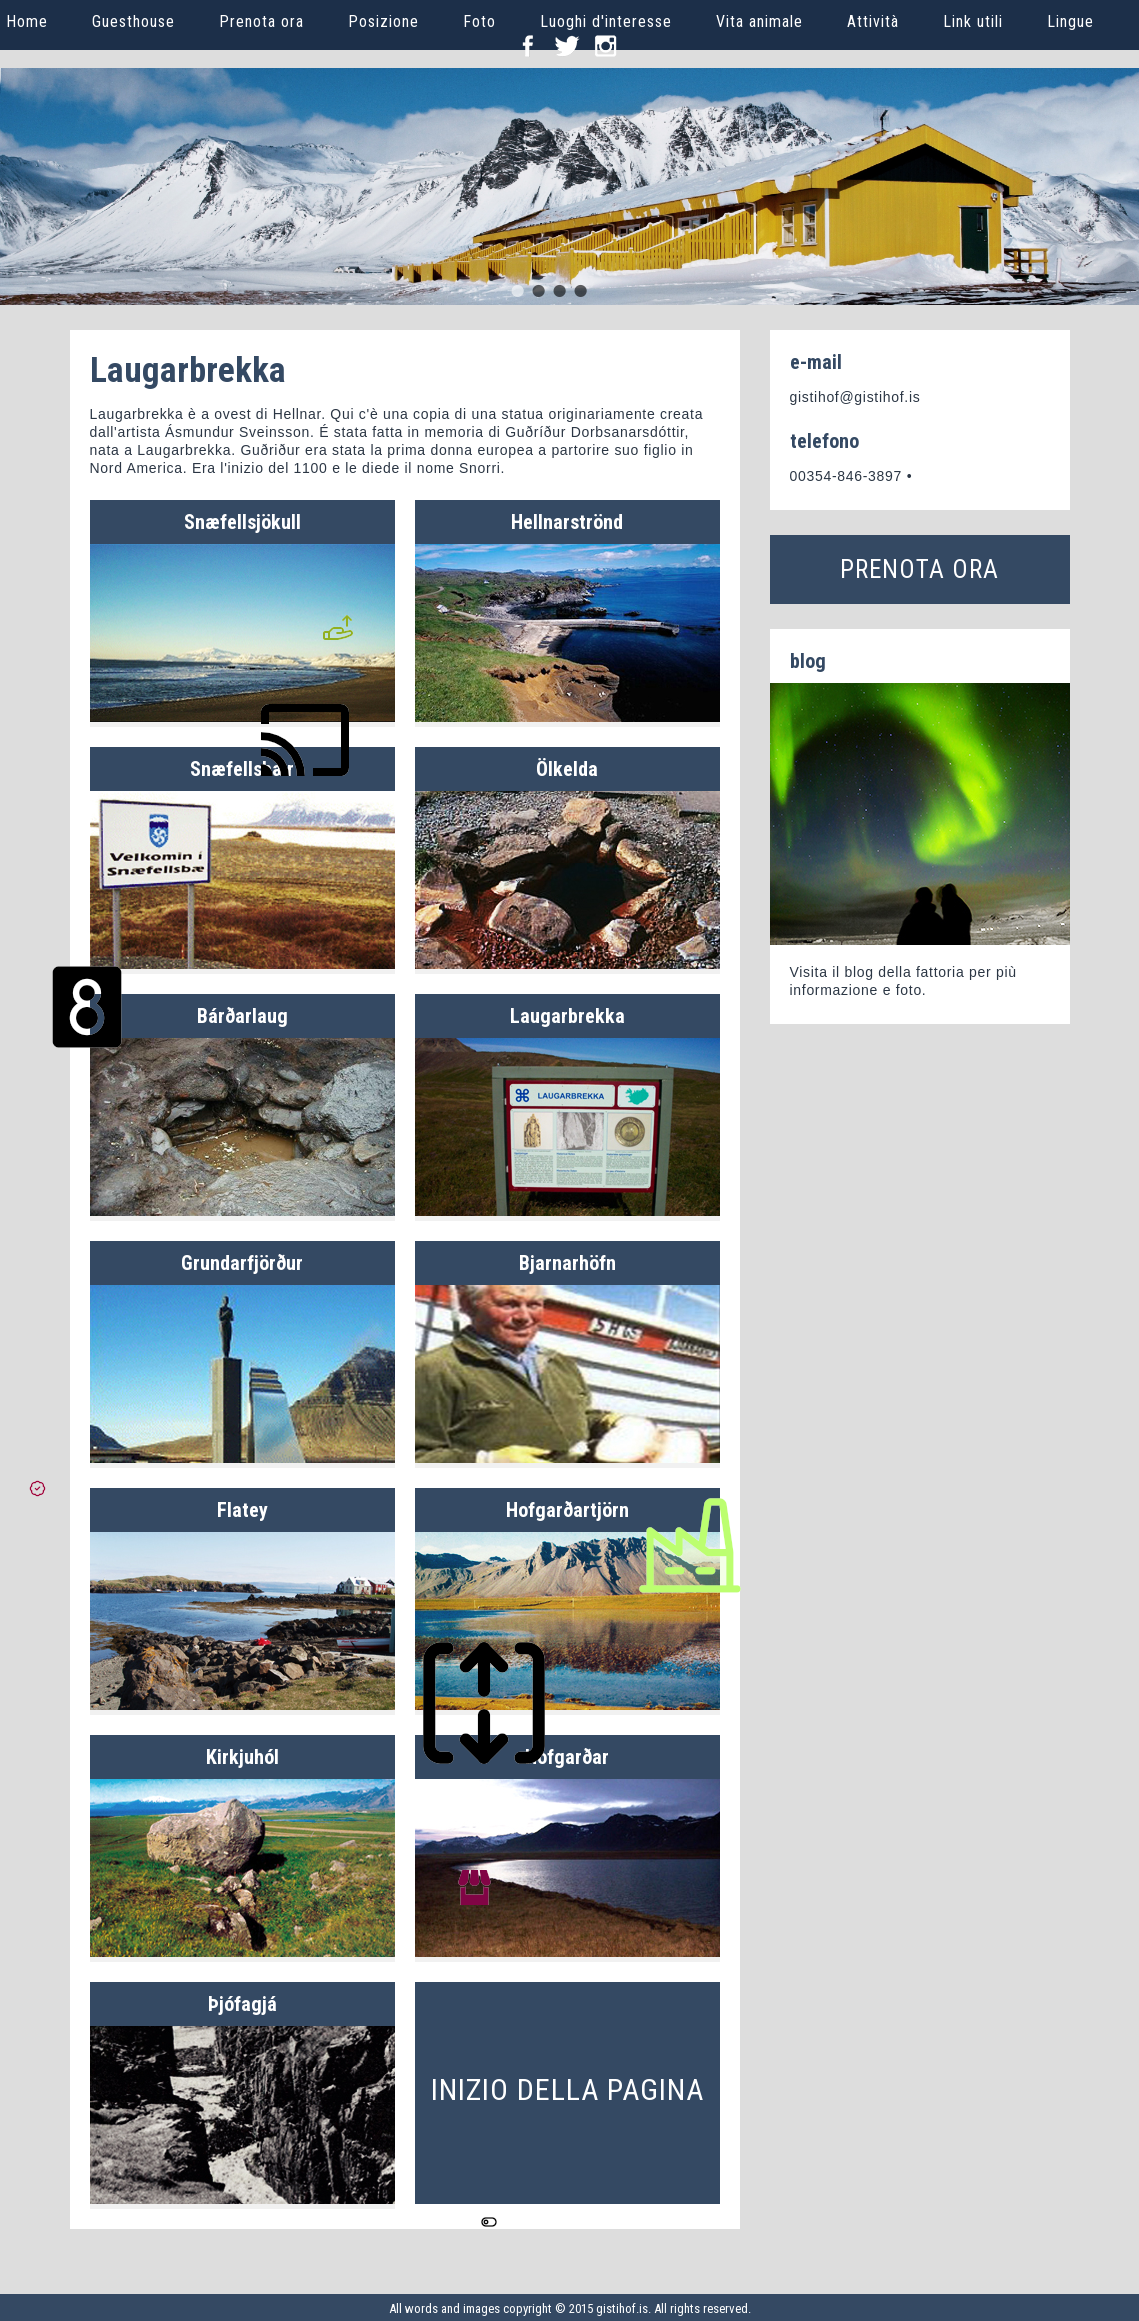  I want to click on toggle switch in off position, so click(489, 2222).